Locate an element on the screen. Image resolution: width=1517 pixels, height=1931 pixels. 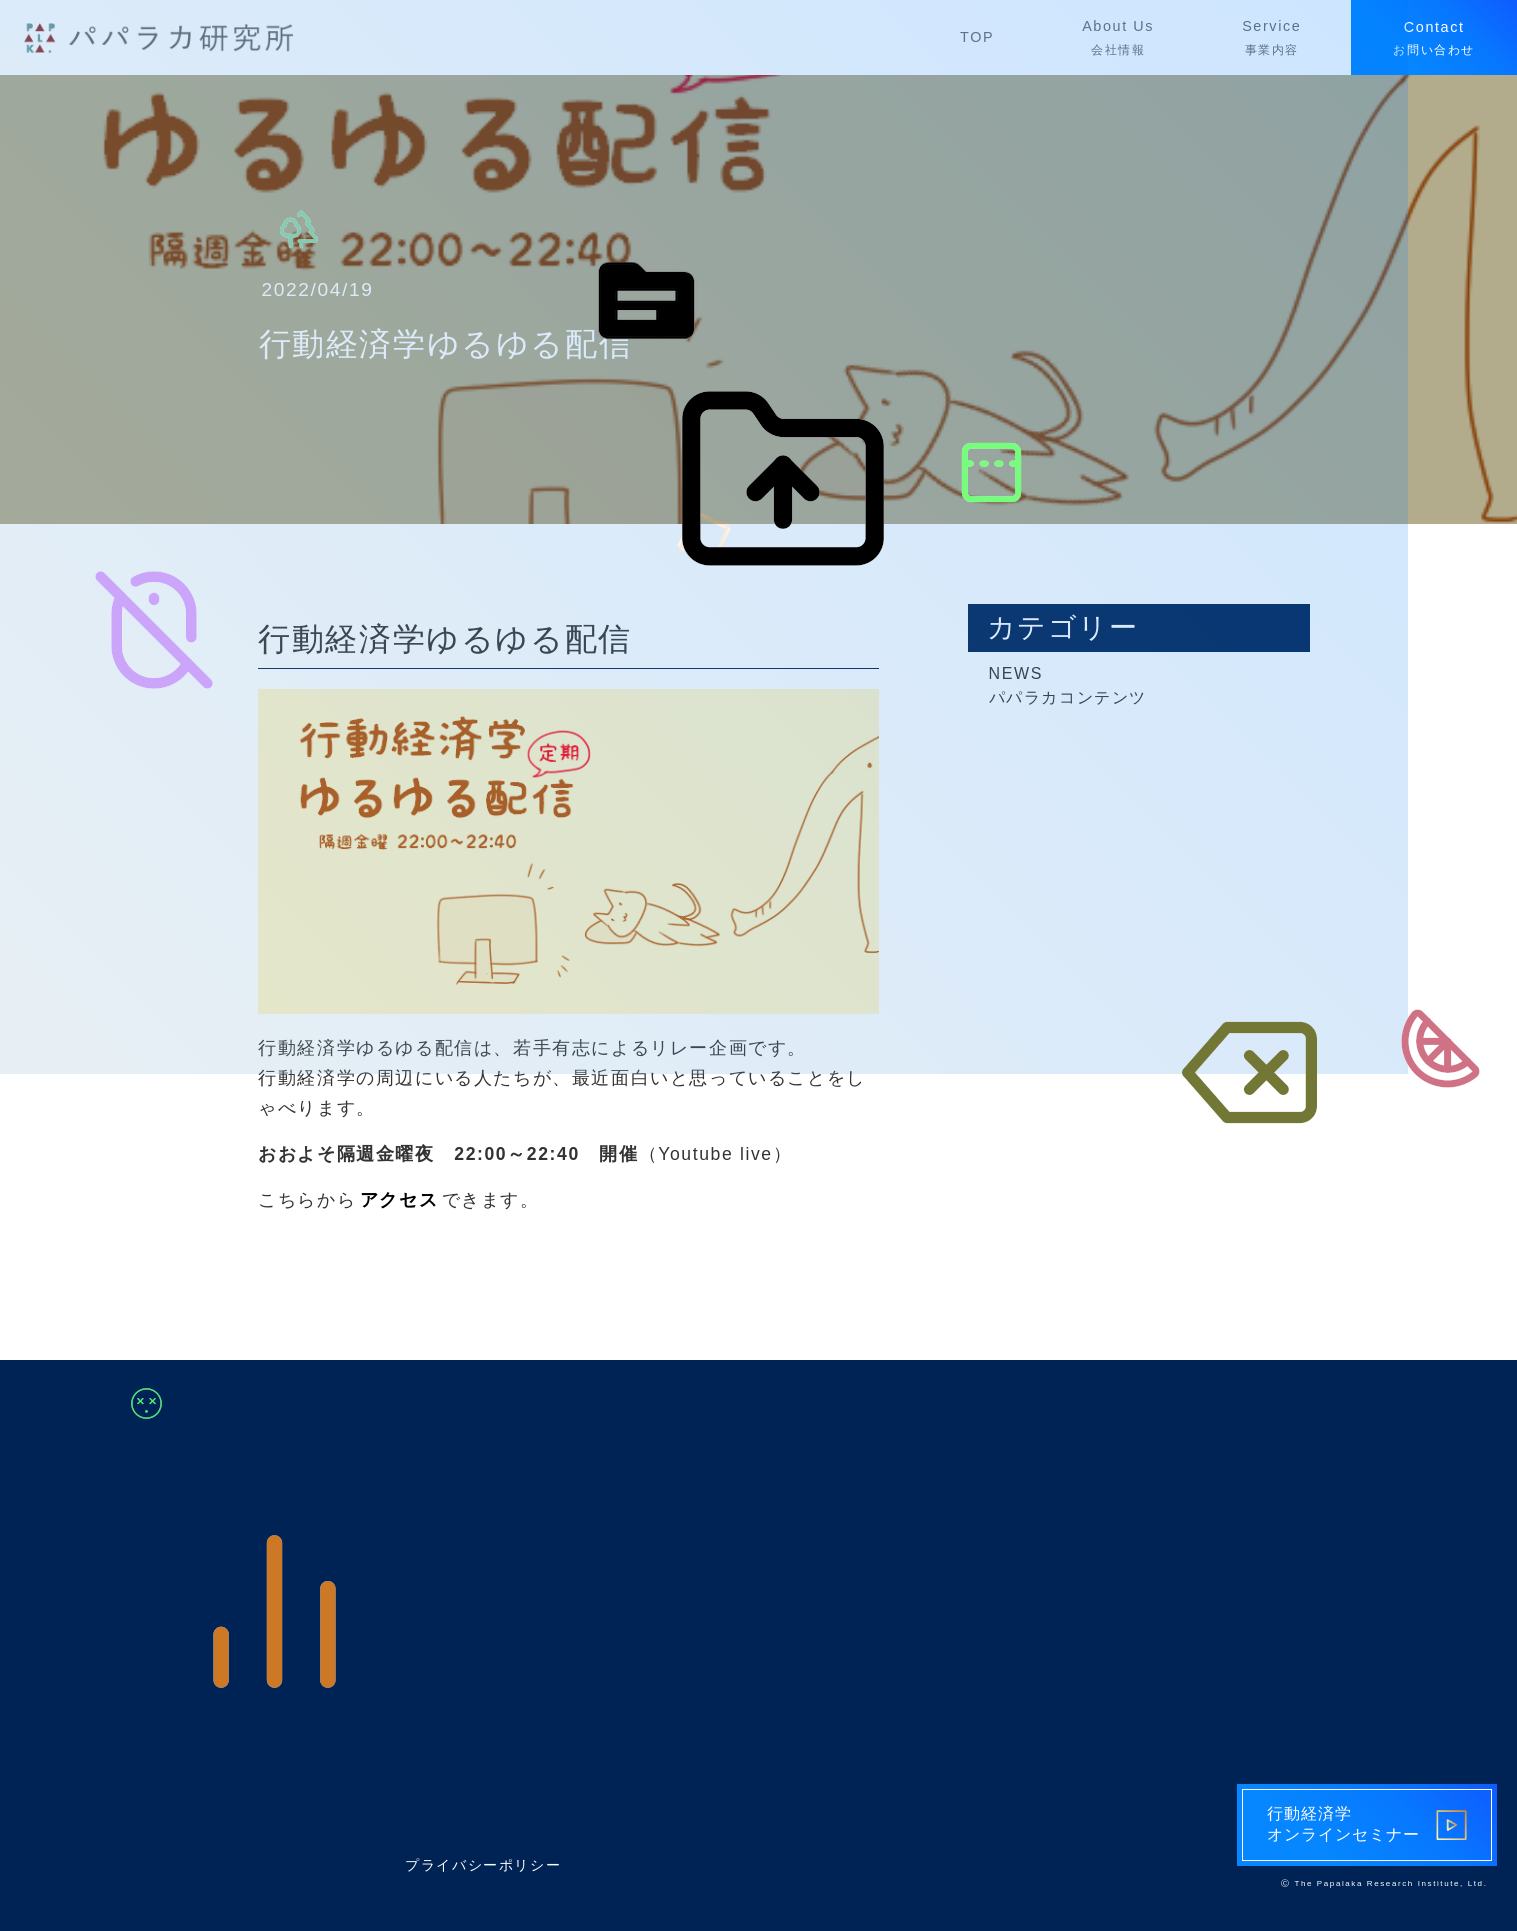
upload files to this folder is located at coordinates (783, 483).